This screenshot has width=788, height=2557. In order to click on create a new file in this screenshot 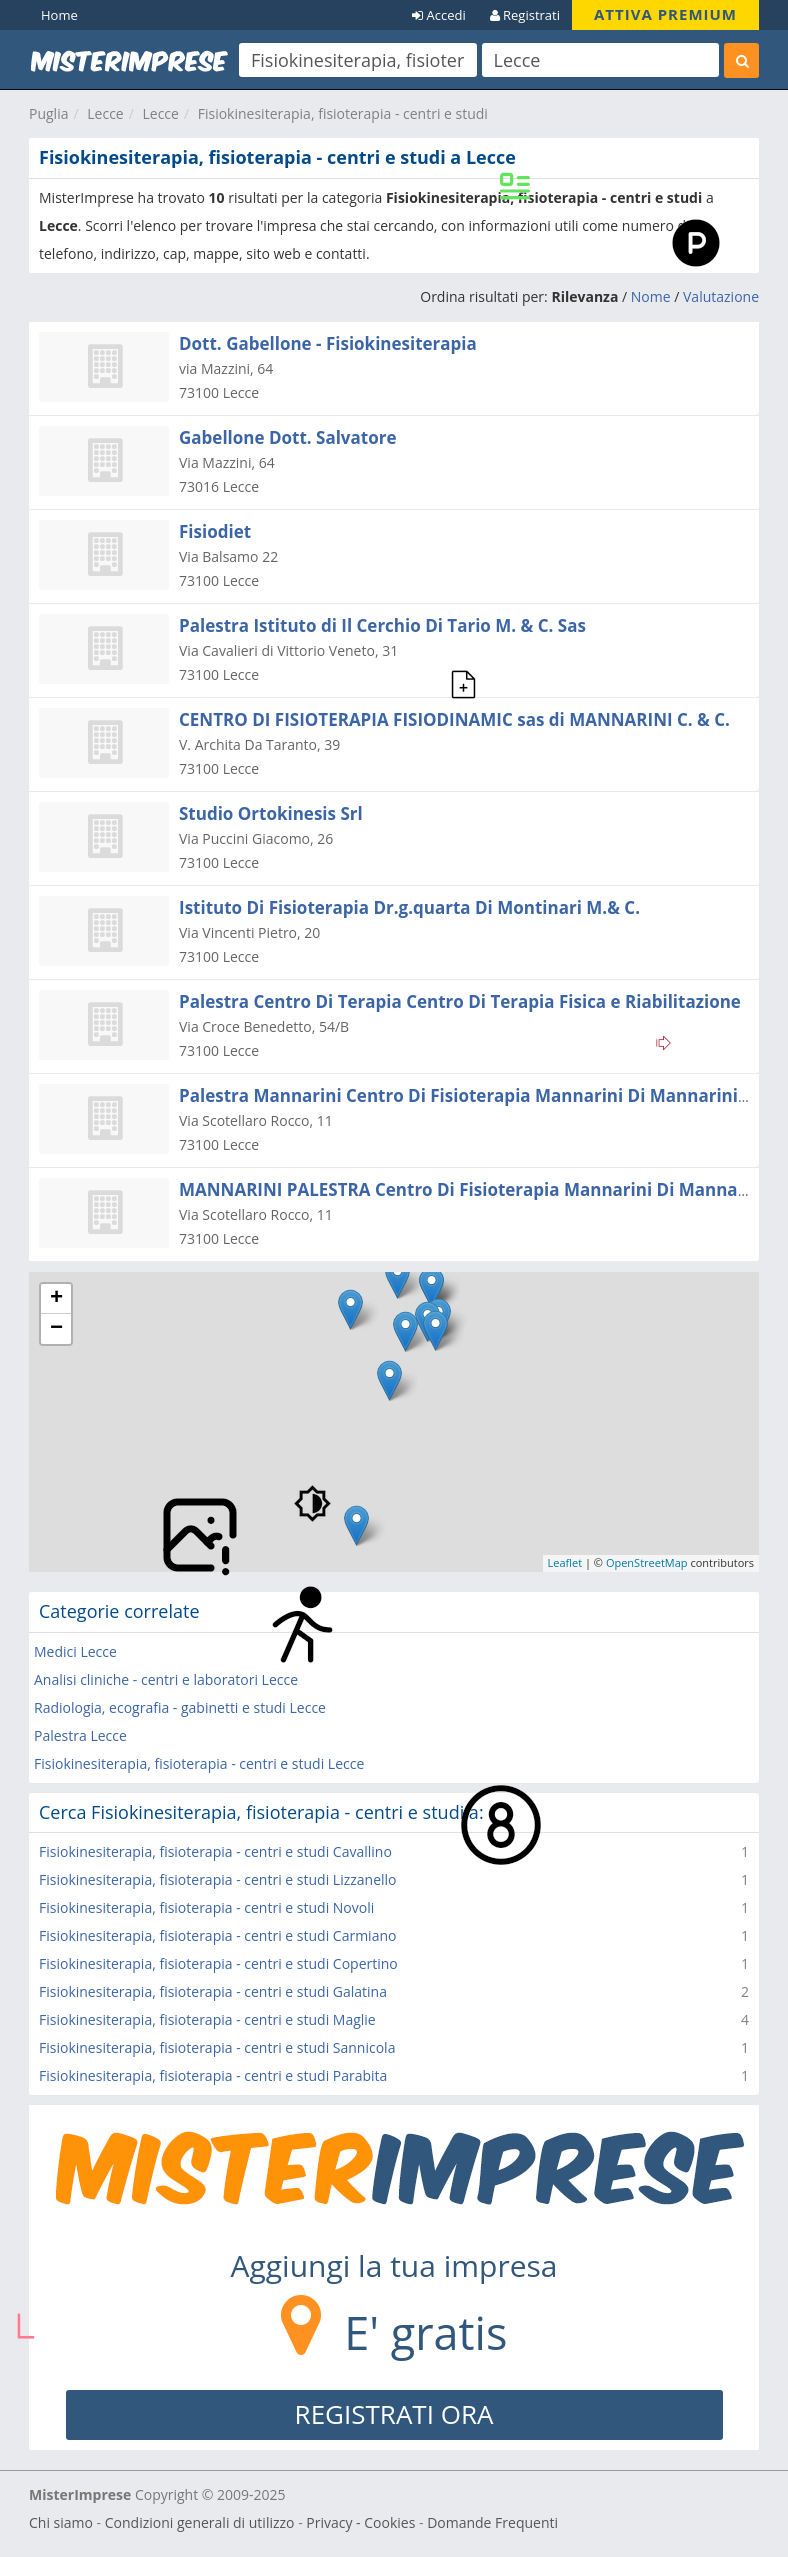, I will do `click(463, 684)`.